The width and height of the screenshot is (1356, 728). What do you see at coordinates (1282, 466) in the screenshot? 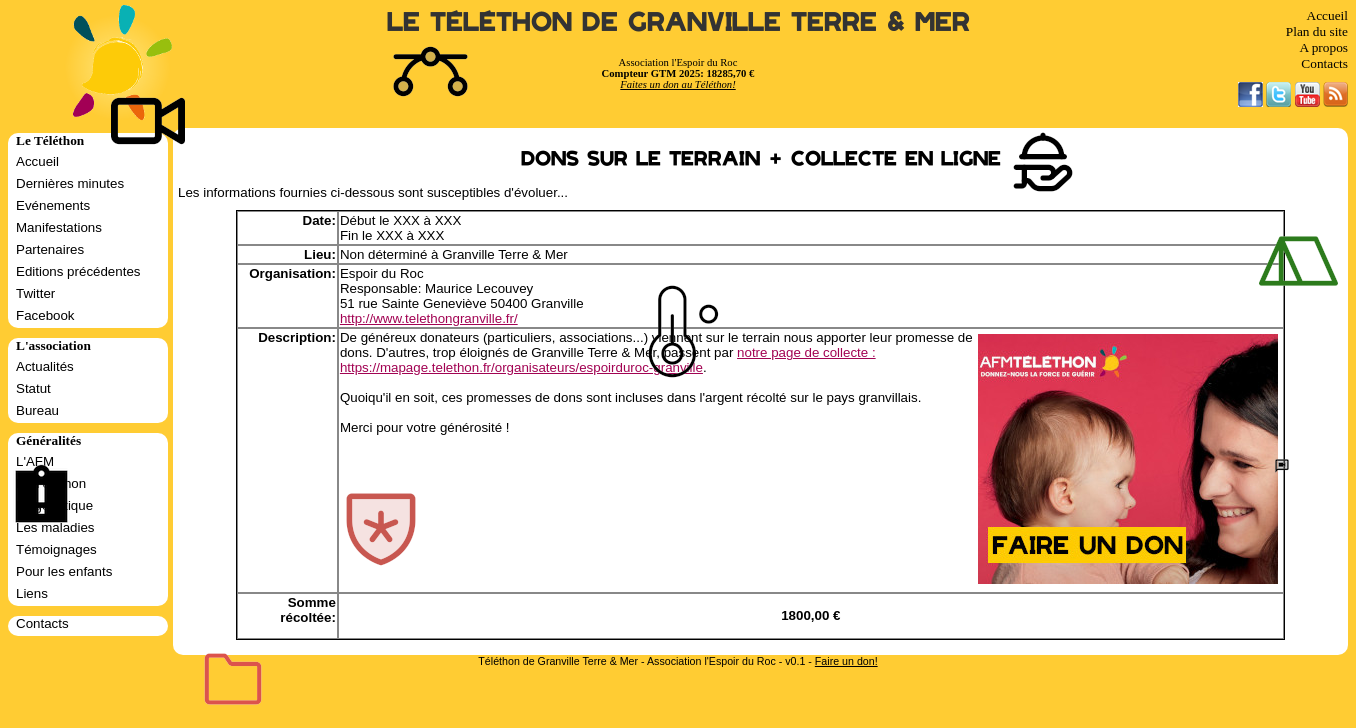
I see `start a video chat conversation` at bounding box center [1282, 466].